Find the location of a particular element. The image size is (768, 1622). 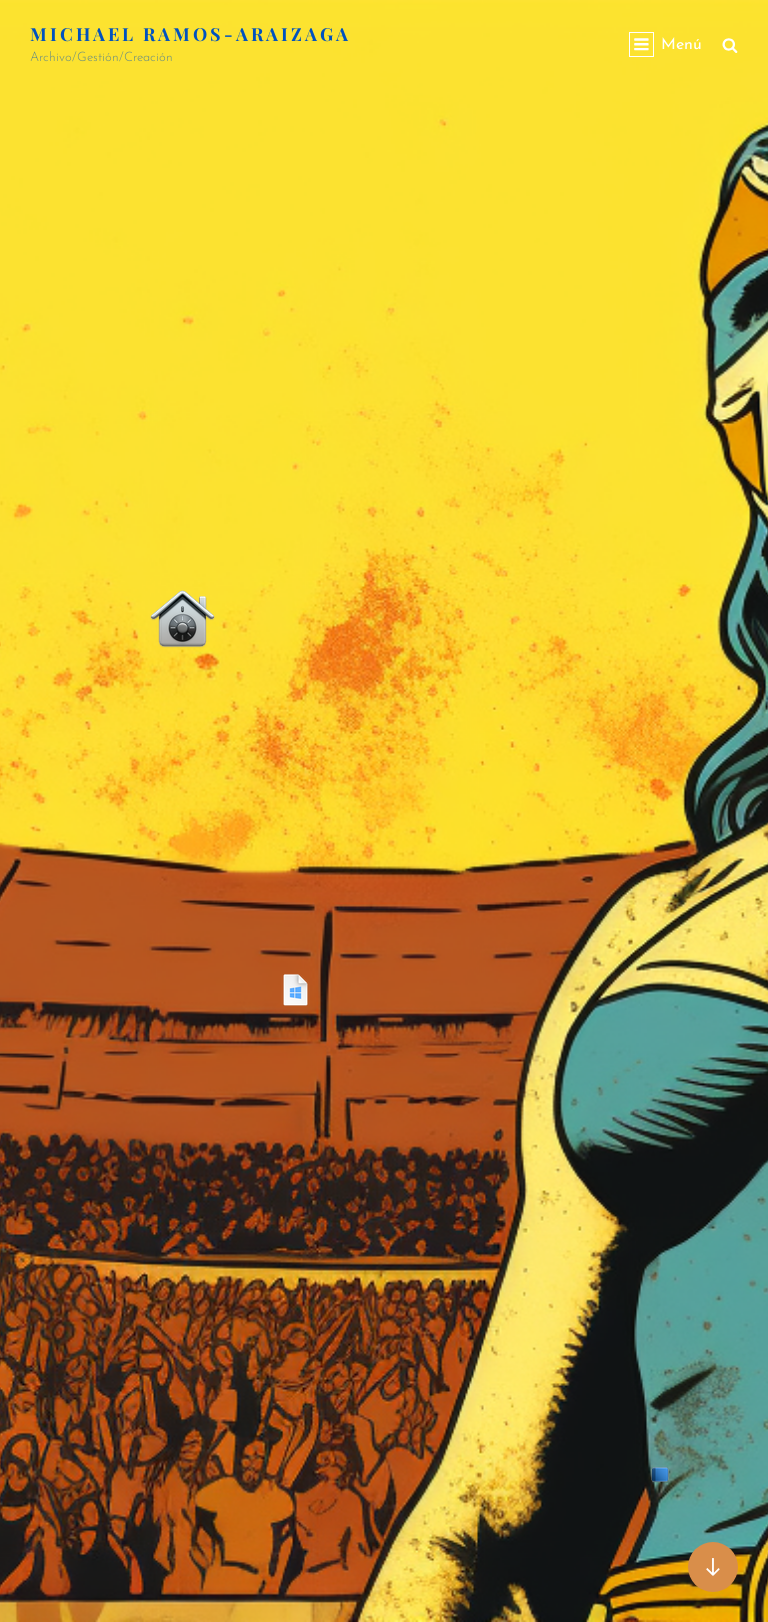

a windows executable or application file is located at coordinates (295, 990).